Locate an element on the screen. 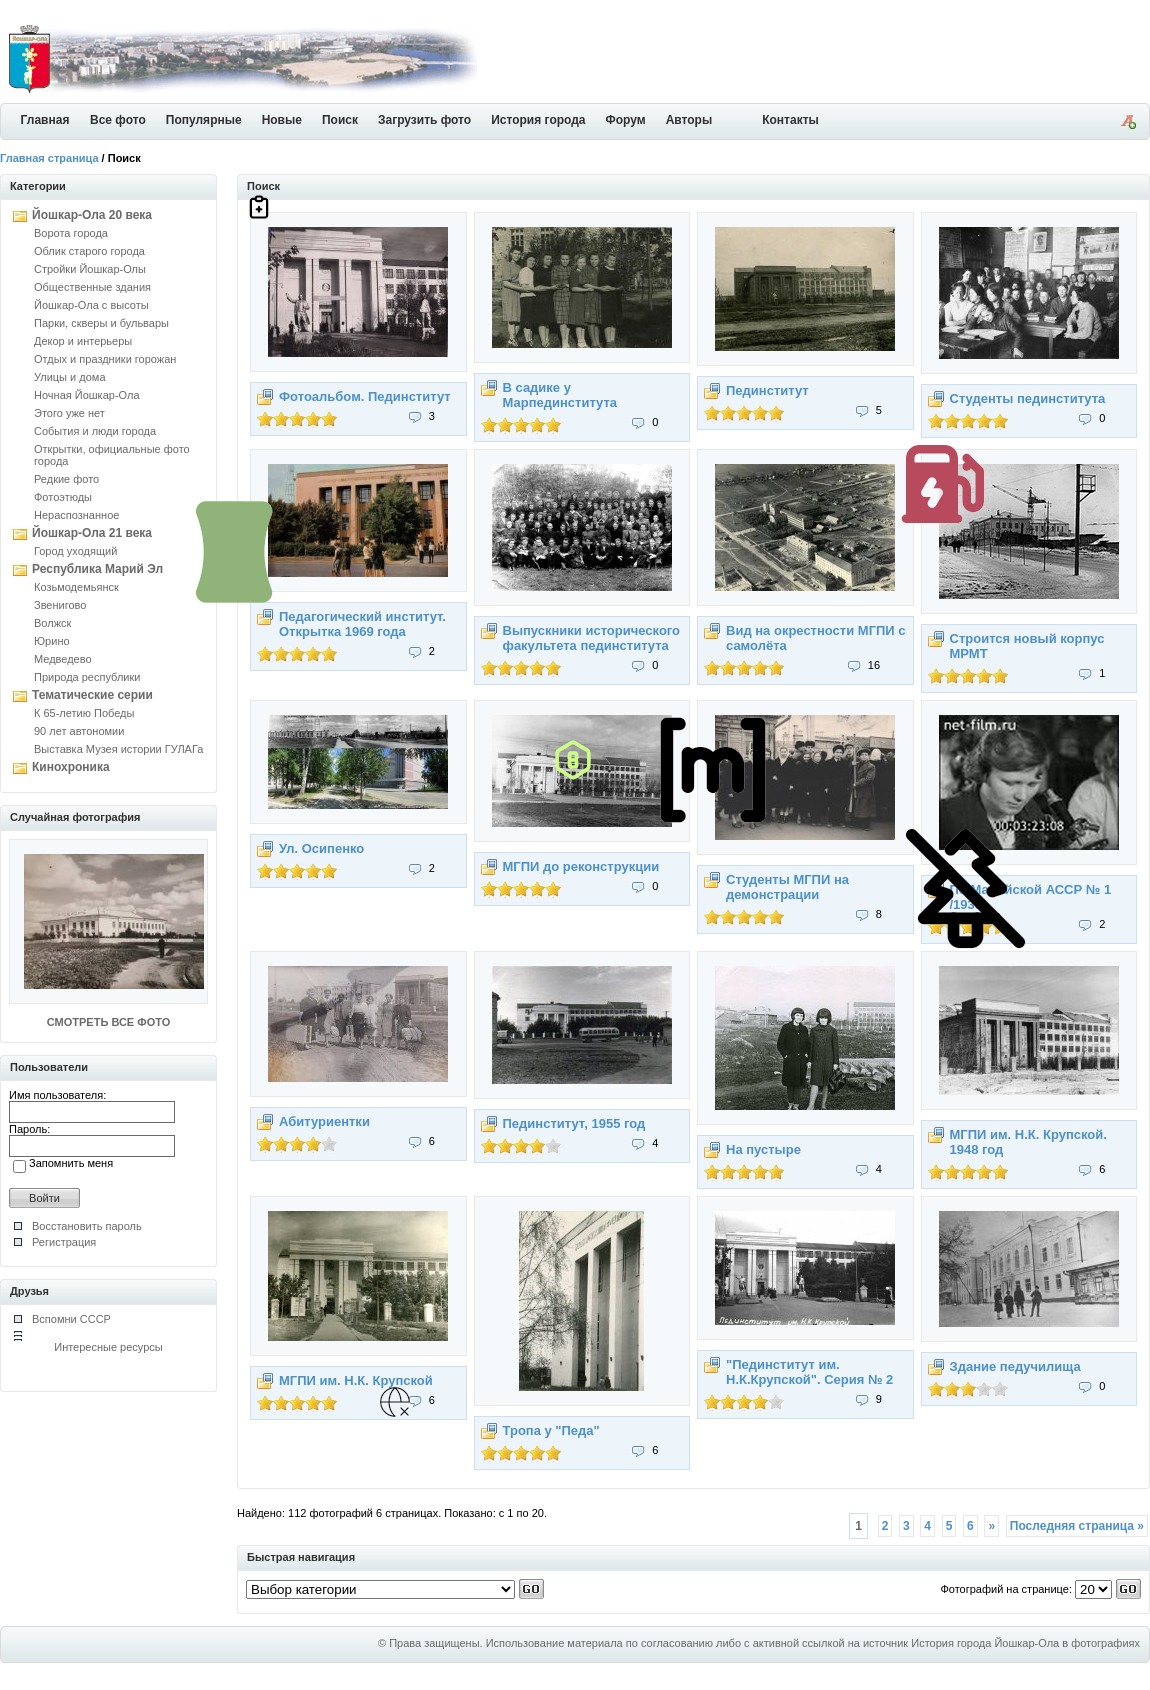  no internet connection is located at coordinates (395, 1402).